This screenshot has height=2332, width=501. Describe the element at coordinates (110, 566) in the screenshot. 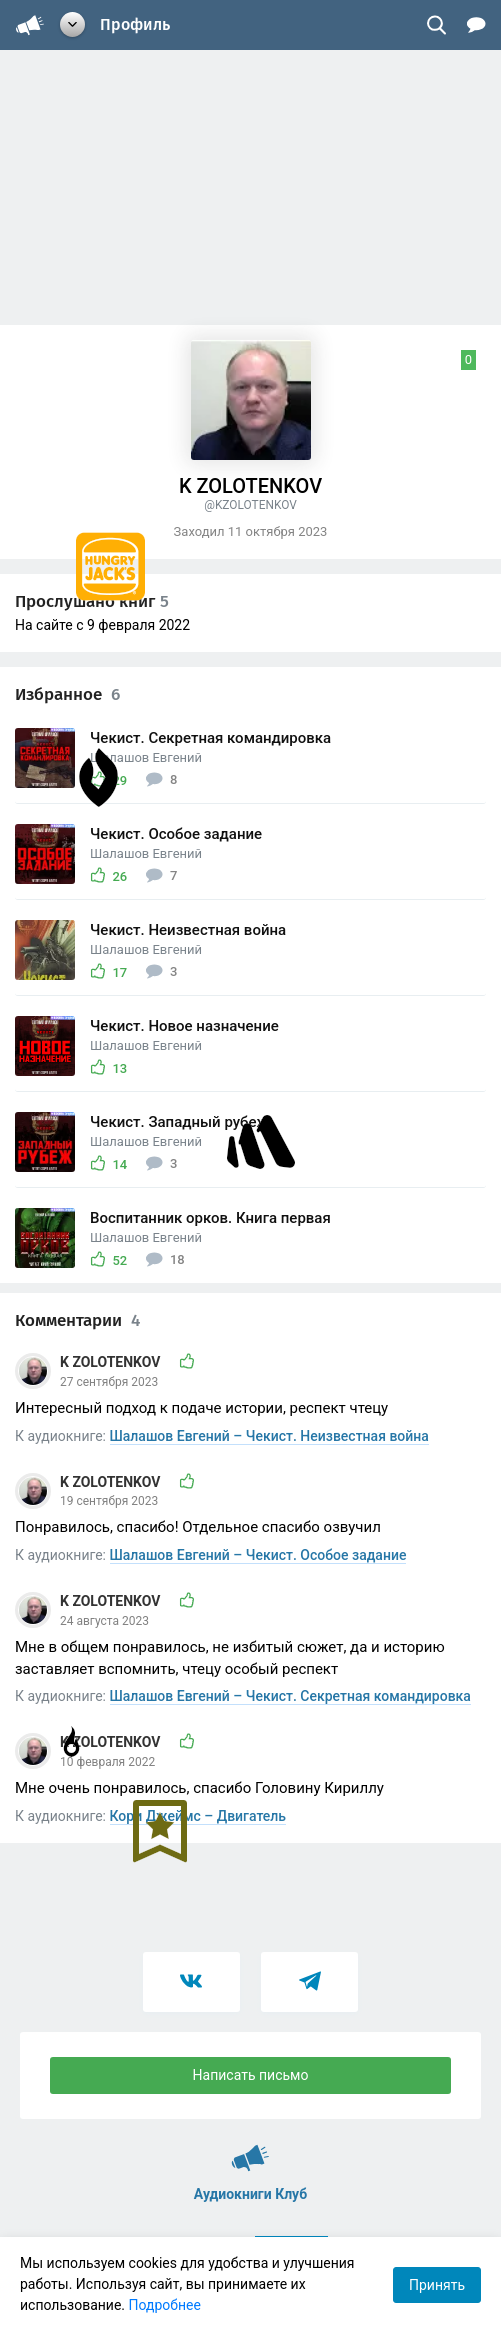

I see `open the Hungry Jack's app` at that location.